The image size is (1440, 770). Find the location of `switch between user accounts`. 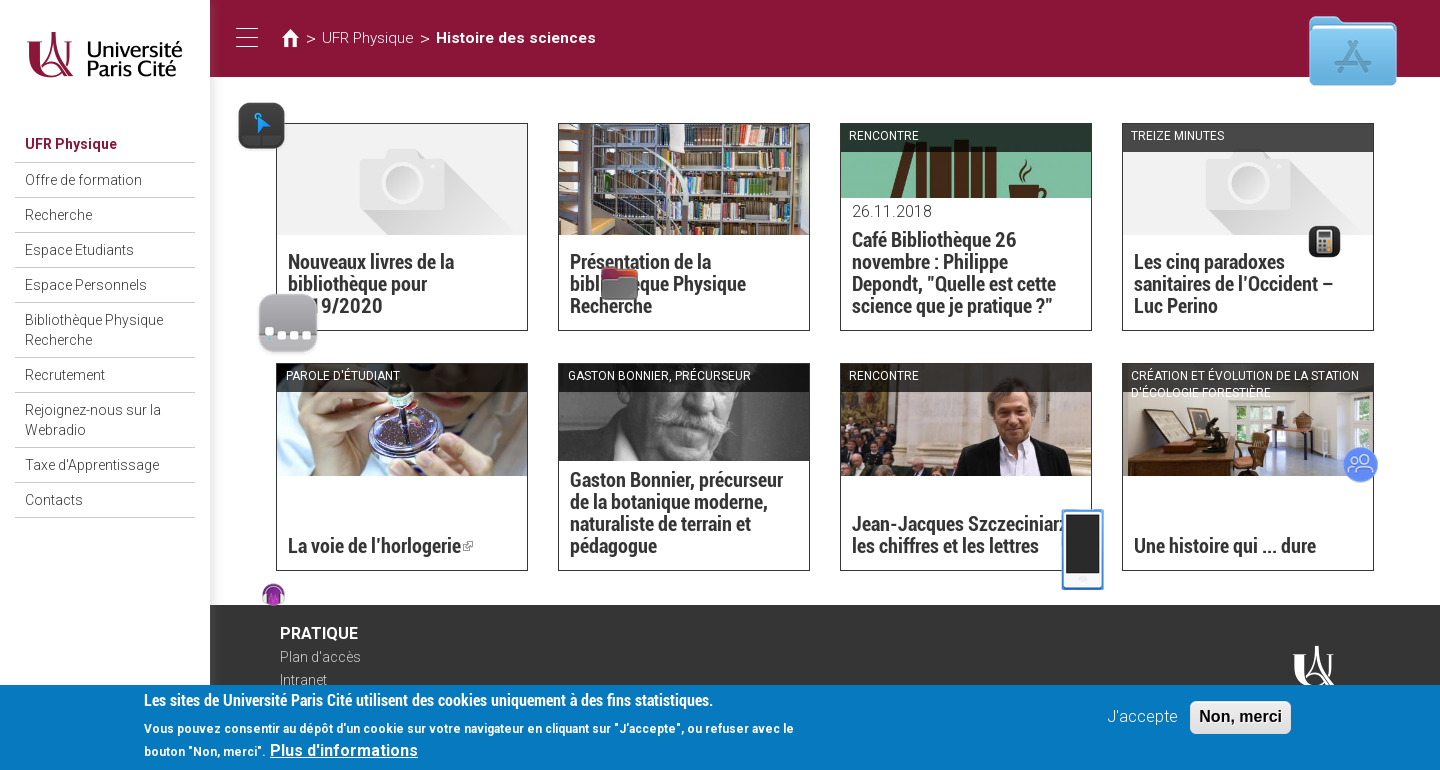

switch between user accounts is located at coordinates (1360, 464).